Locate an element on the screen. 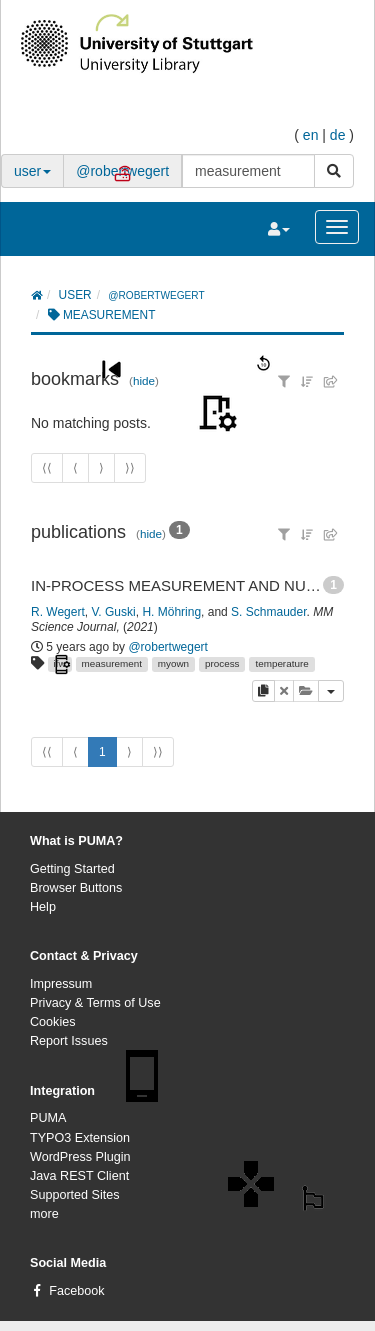 The width and height of the screenshot is (375, 1331). access flag emoji options is located at coordinates (313, 1199).